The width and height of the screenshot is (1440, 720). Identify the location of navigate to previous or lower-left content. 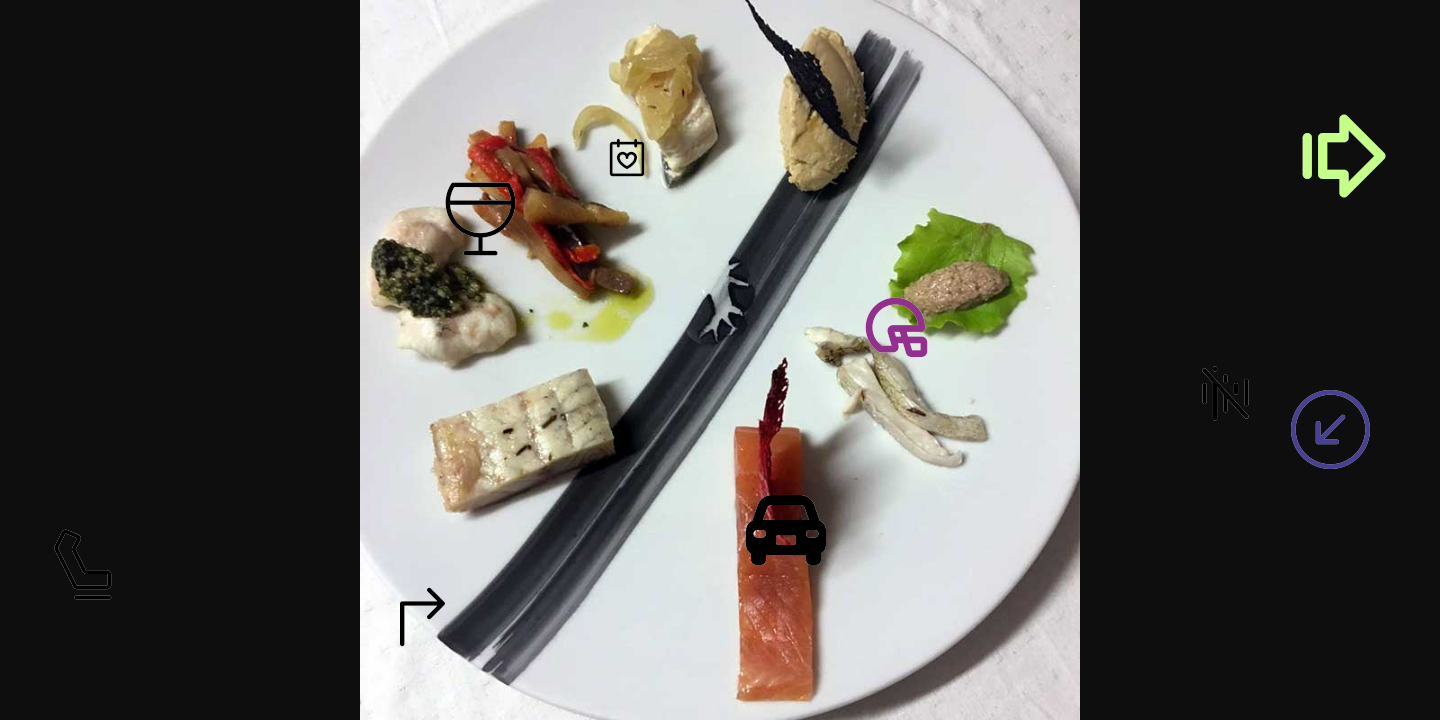
(1330, 429).